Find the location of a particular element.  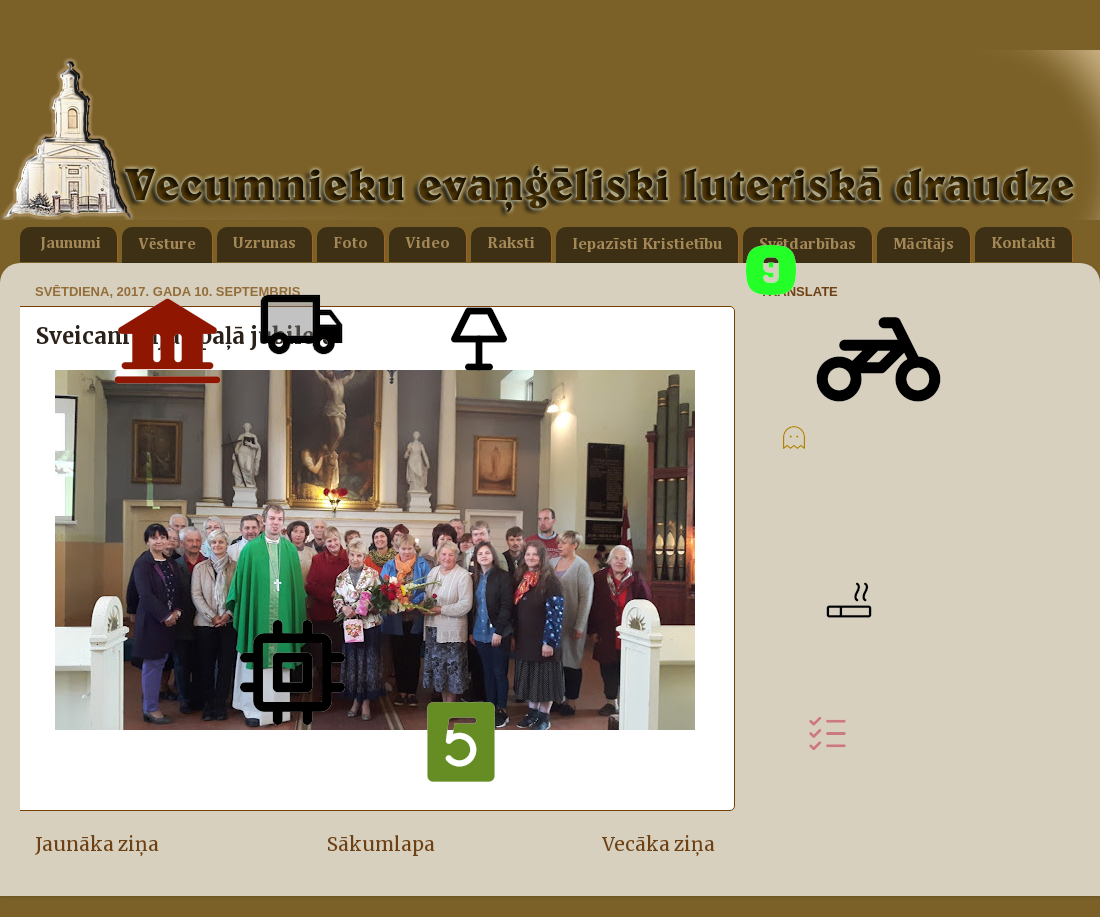

view completed tasks or checklist is located at coordinates (827, 733).